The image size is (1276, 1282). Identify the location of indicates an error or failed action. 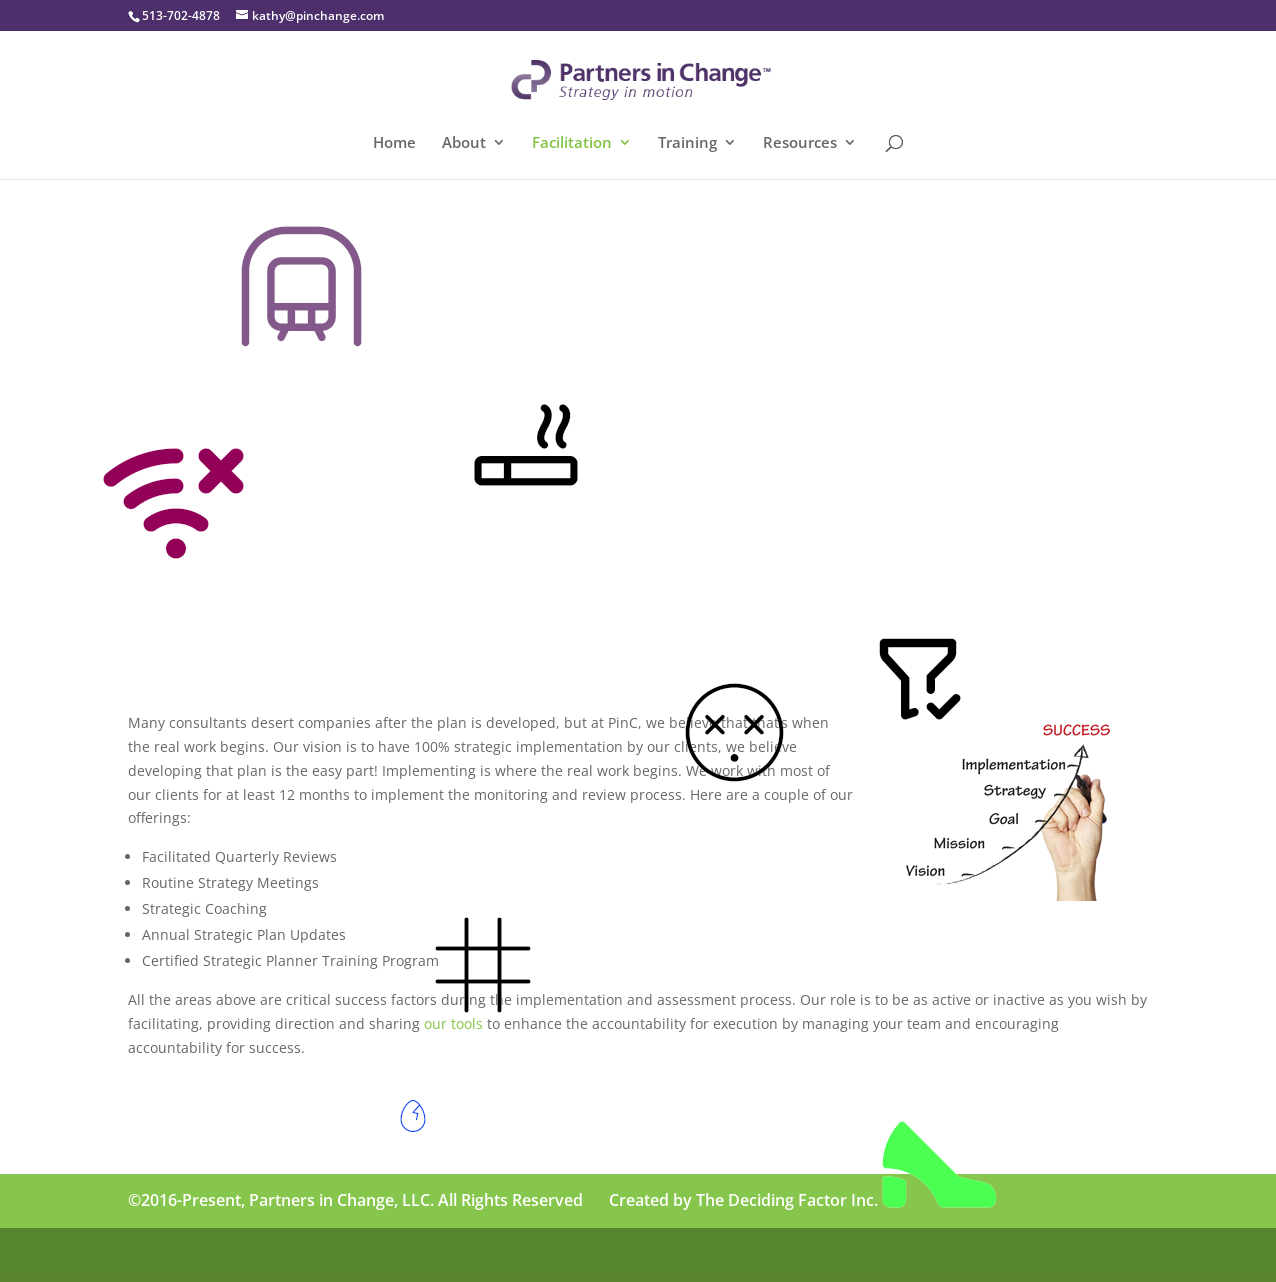
(734, 732).